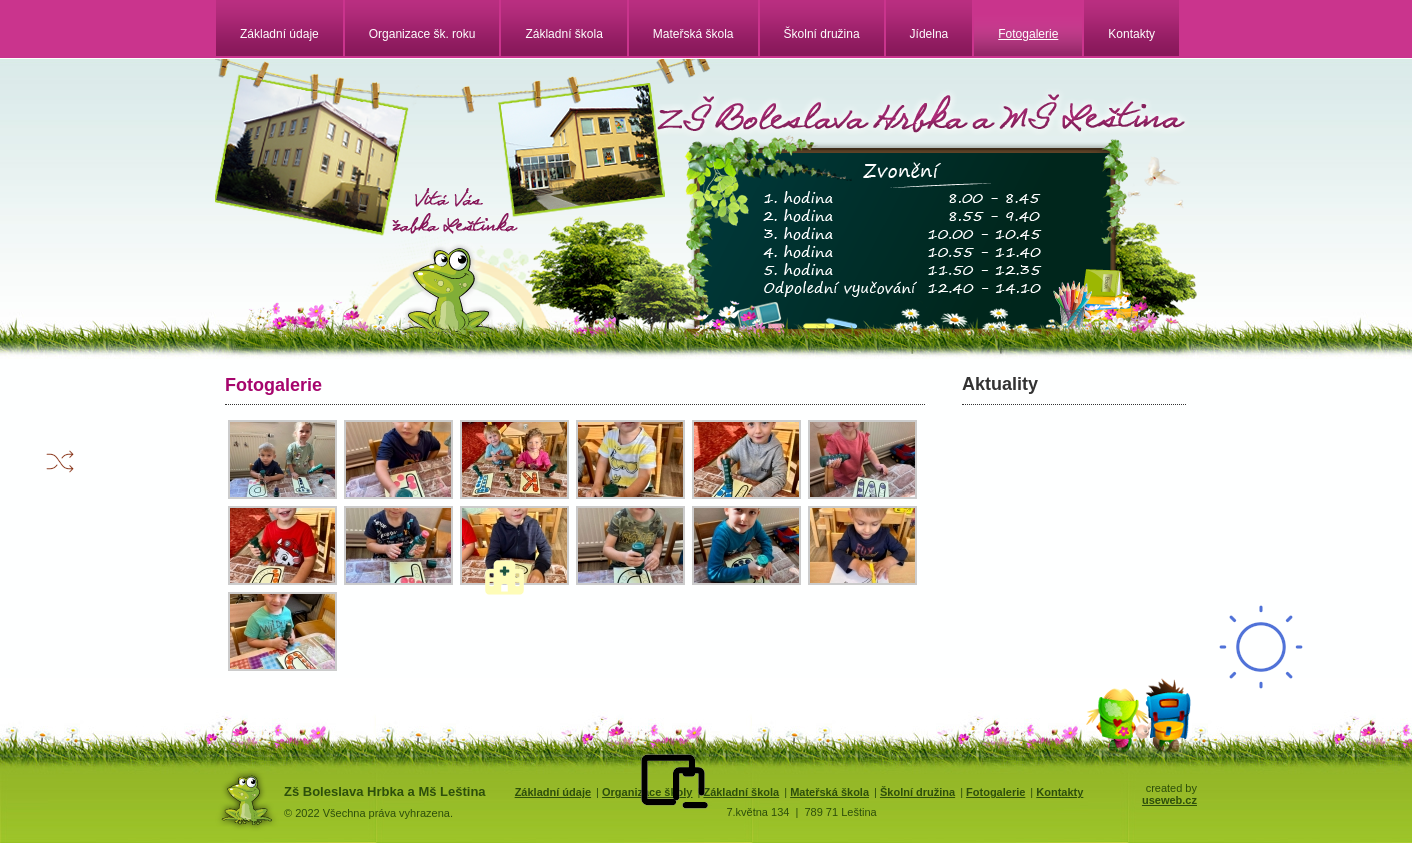 This screenshot has height=844, width=1412. What do you see at coordinates (1261, 647) in the screenshot?
I see `reduce screen brightness` at bounding box center [1261, 647].